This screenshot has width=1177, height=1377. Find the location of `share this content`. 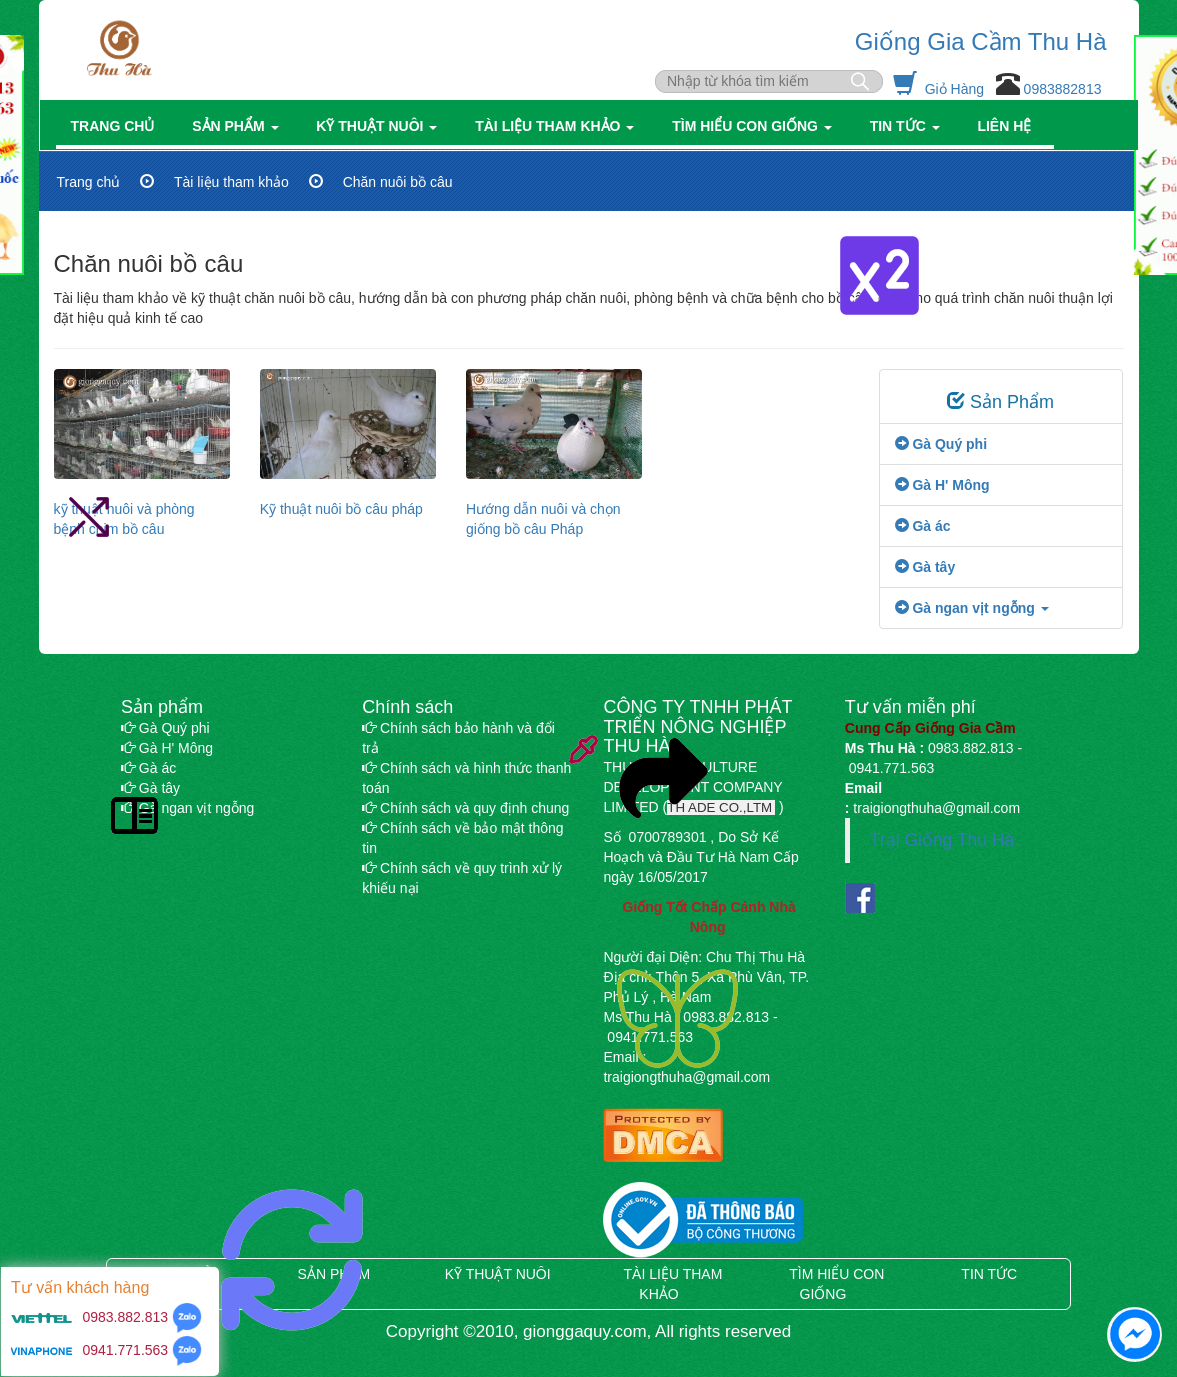

share this content is located at coordinates (663, 779).